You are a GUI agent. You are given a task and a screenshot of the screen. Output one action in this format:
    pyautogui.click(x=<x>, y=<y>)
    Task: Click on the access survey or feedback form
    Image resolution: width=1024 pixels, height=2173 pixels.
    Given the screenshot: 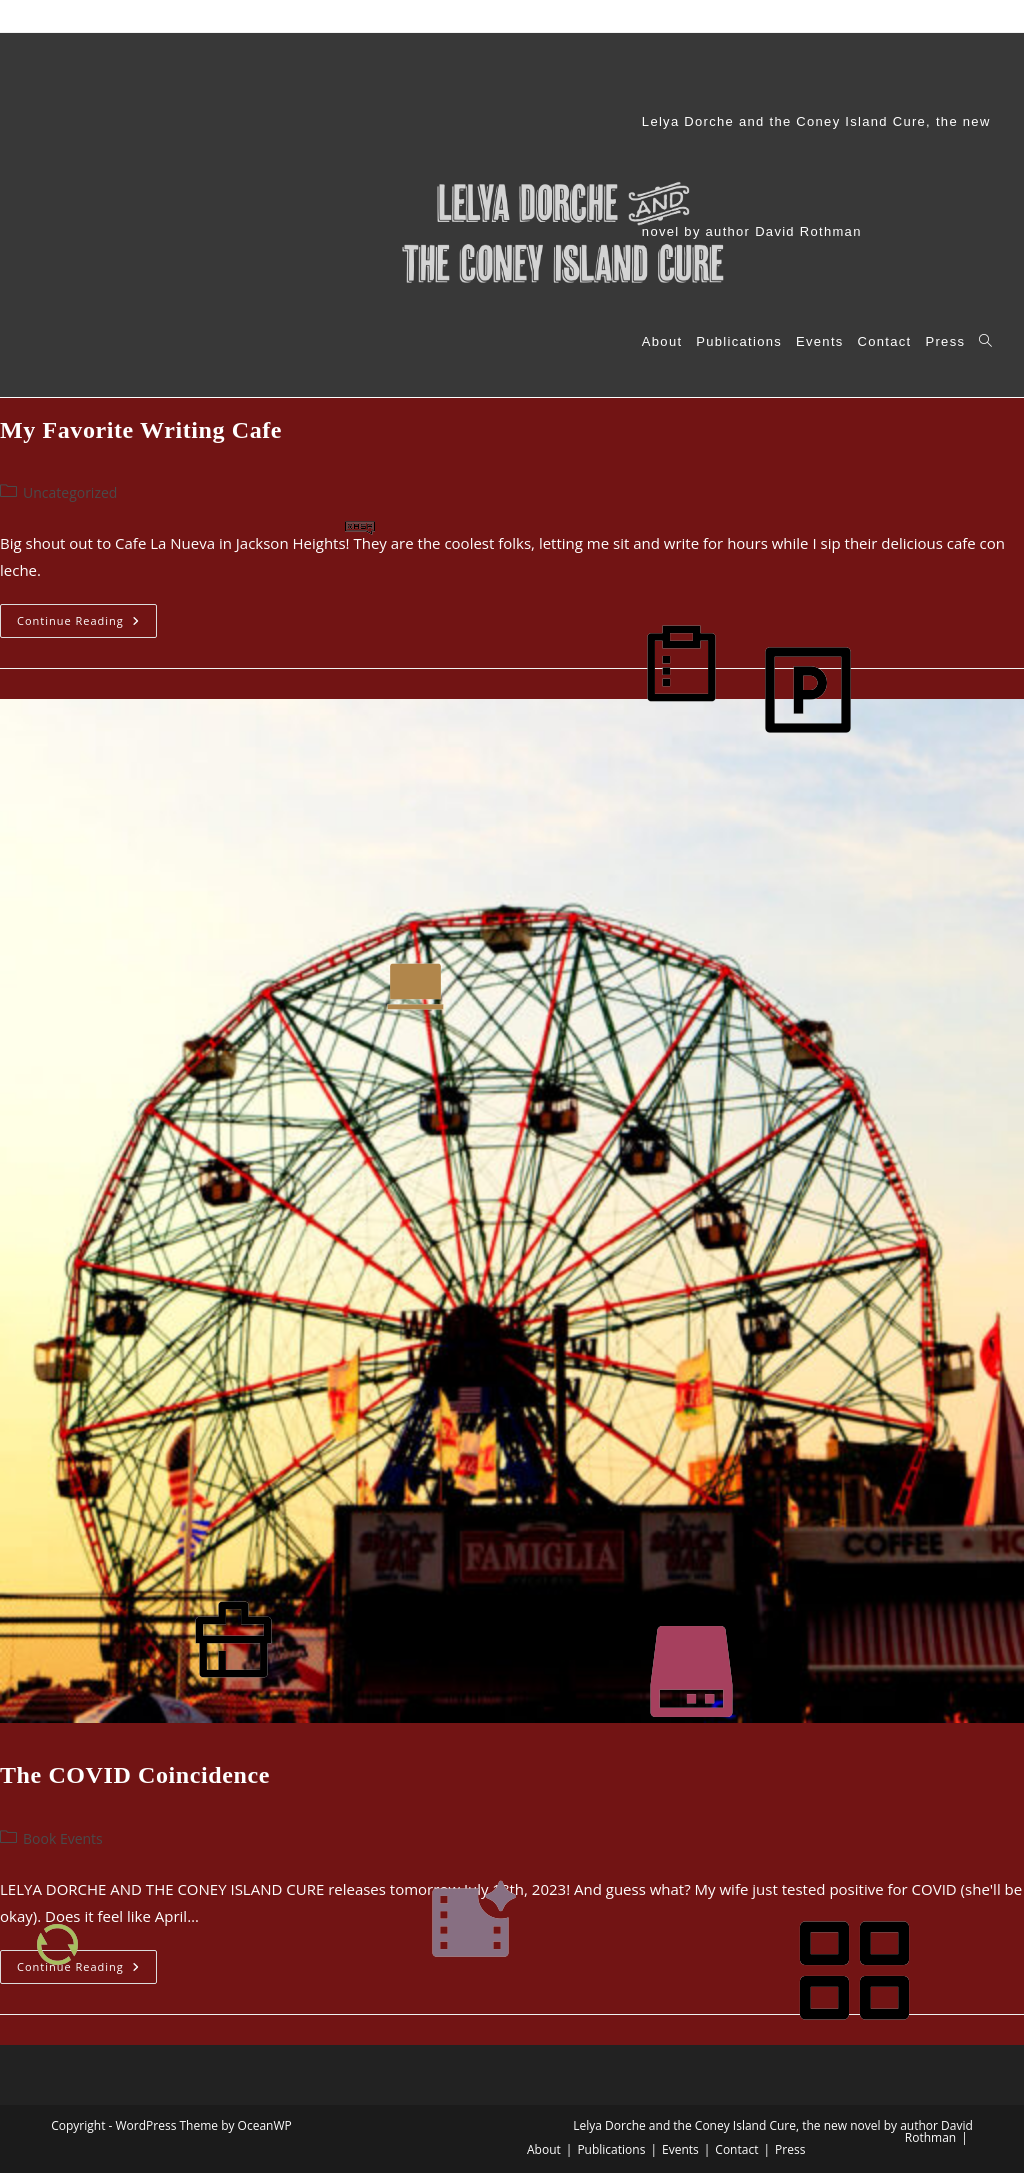 What is the action you would take?
    pyautogui.click(x=681, y=663)
    